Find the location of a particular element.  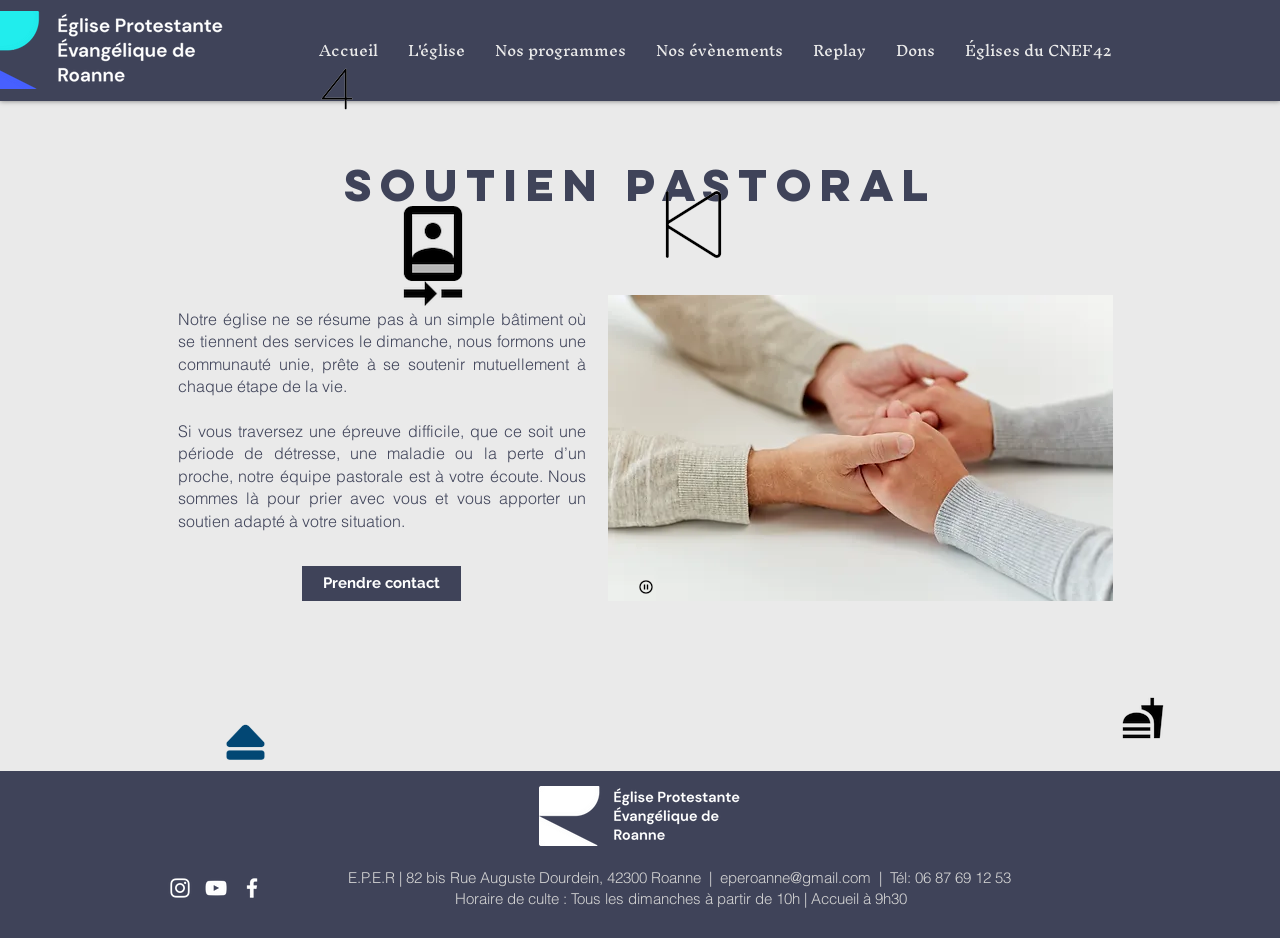

indicates step four in a sequence or process is located at coordinates (338, 89).